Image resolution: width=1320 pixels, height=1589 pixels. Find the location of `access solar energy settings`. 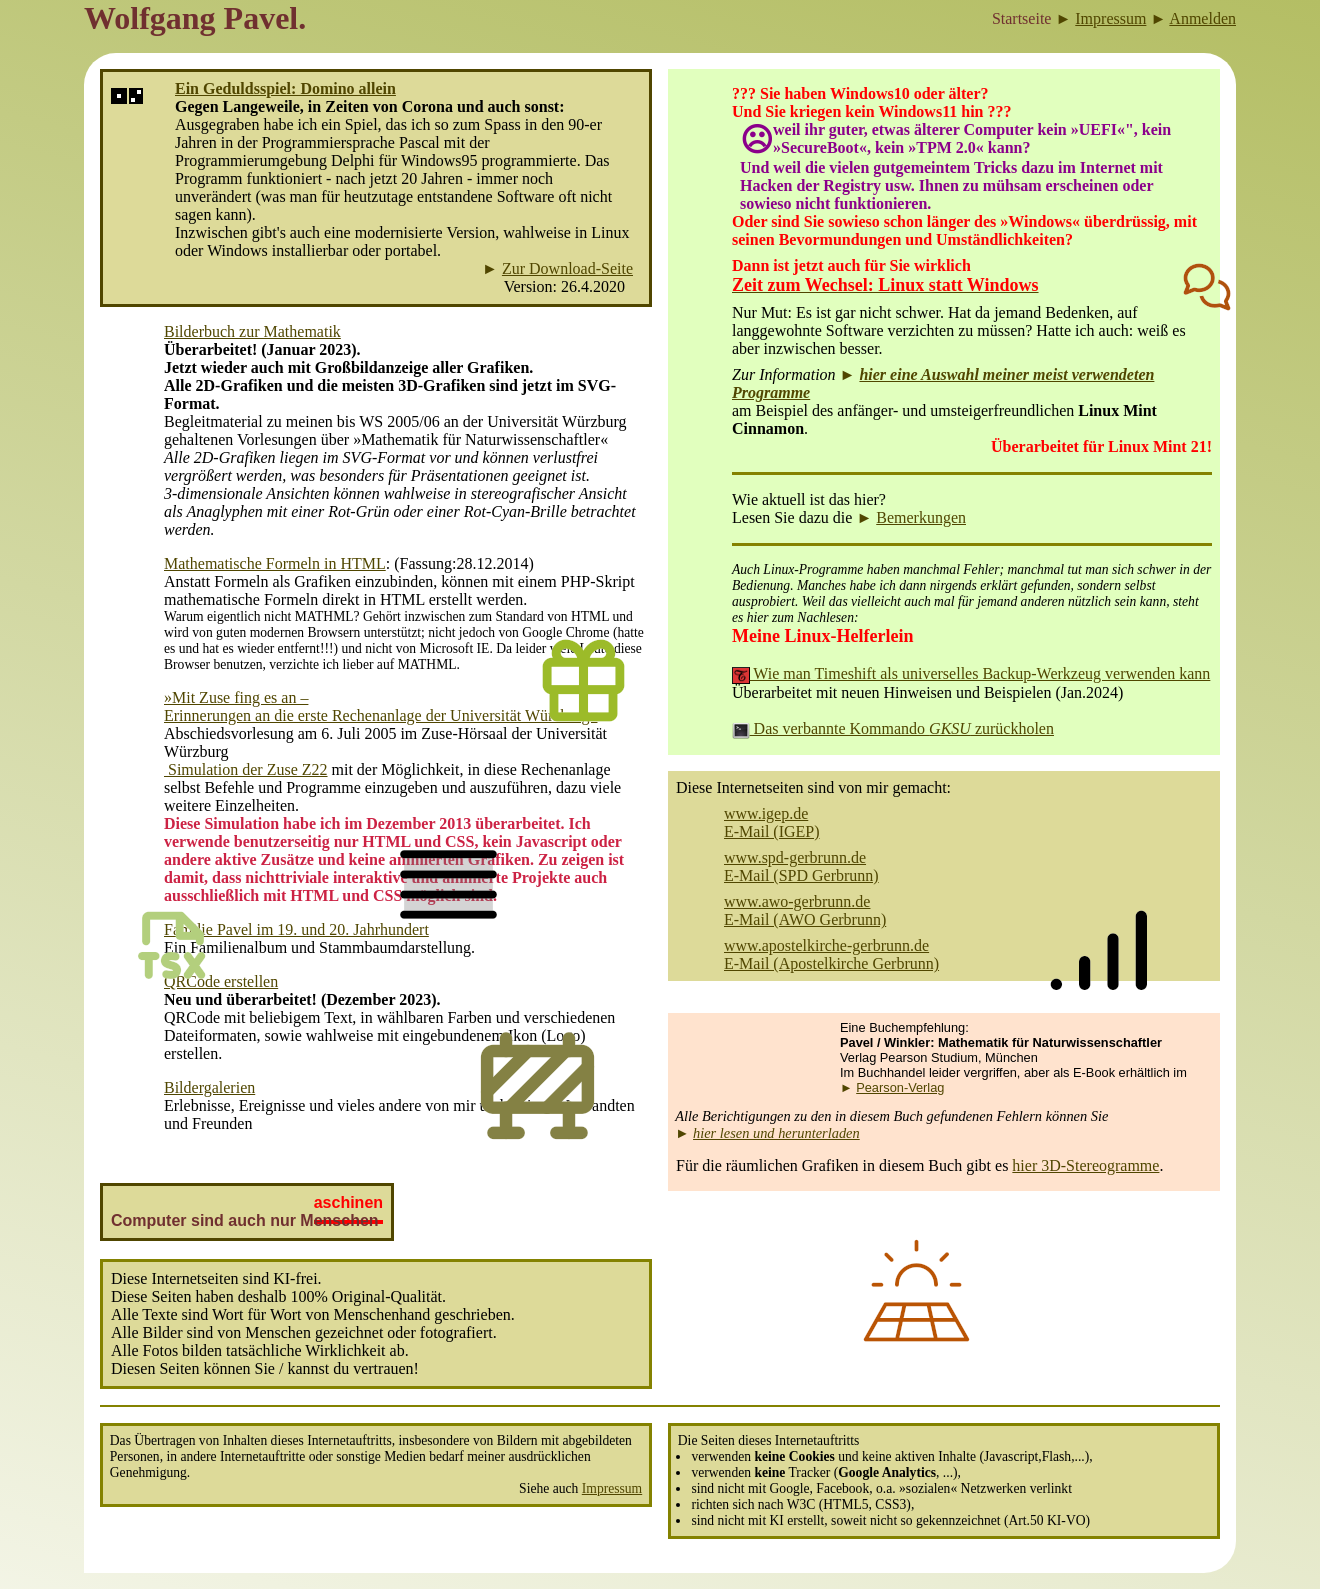

access solar energy settings is located at coordinates (916, 1296).